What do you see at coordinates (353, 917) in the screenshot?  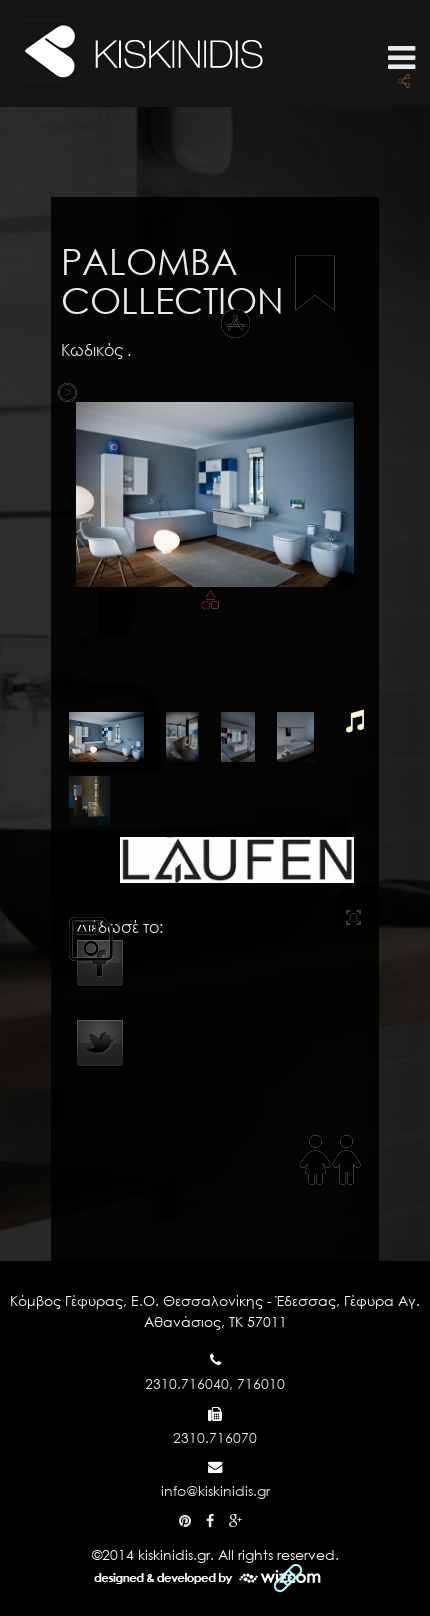 I see `focus on current user profile` at bounding box center [353, 917].